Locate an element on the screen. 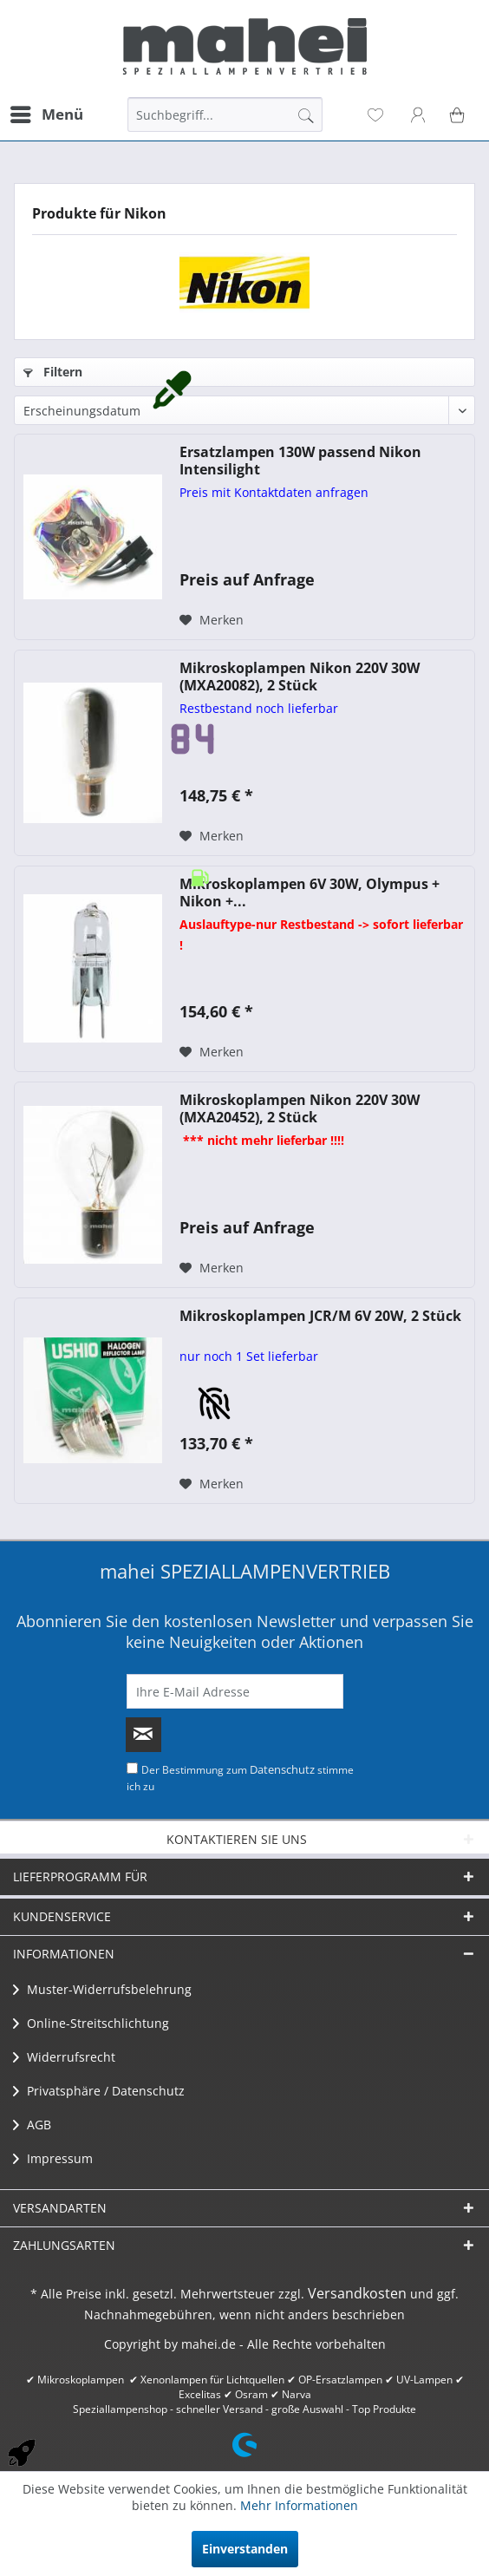 The image size is (489, 2576). find nearby gas stations is located at coordinates (200, 878).